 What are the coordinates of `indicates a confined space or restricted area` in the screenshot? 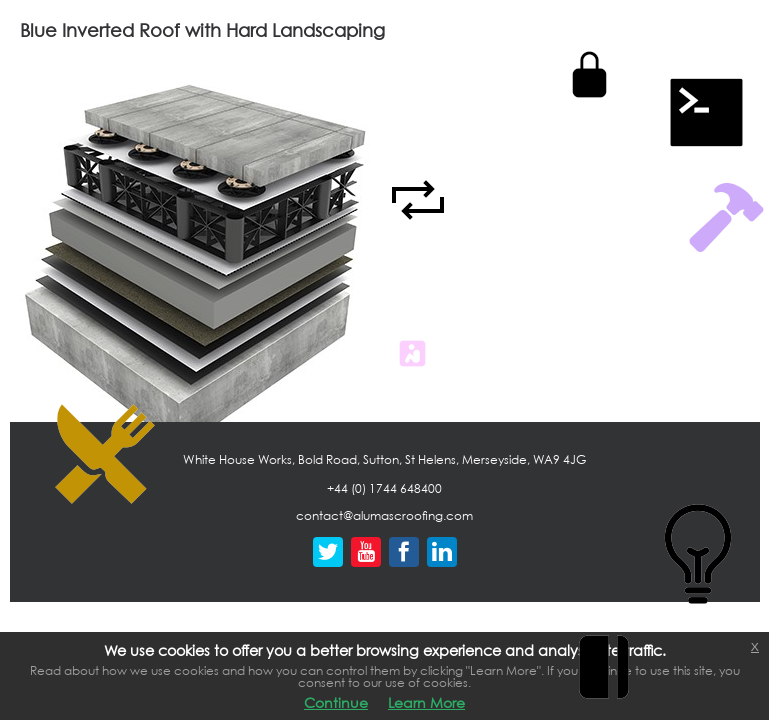 It's located at (412, 353).